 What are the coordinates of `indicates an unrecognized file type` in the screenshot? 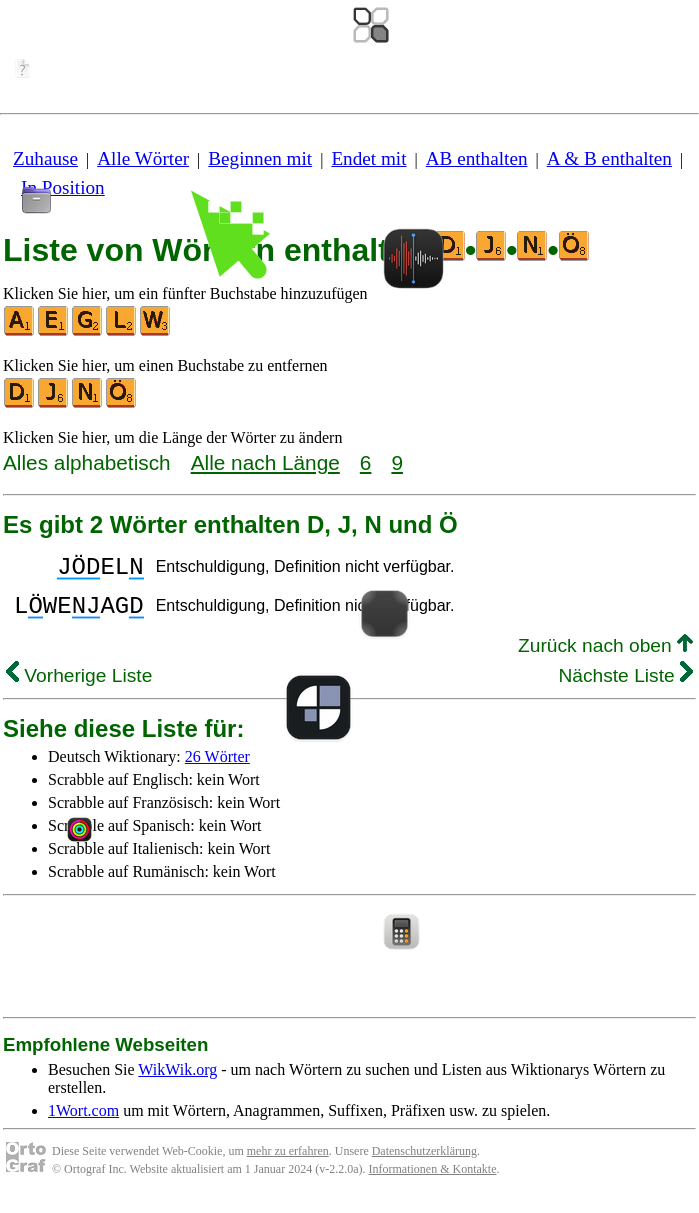 It's located at (22, 68).